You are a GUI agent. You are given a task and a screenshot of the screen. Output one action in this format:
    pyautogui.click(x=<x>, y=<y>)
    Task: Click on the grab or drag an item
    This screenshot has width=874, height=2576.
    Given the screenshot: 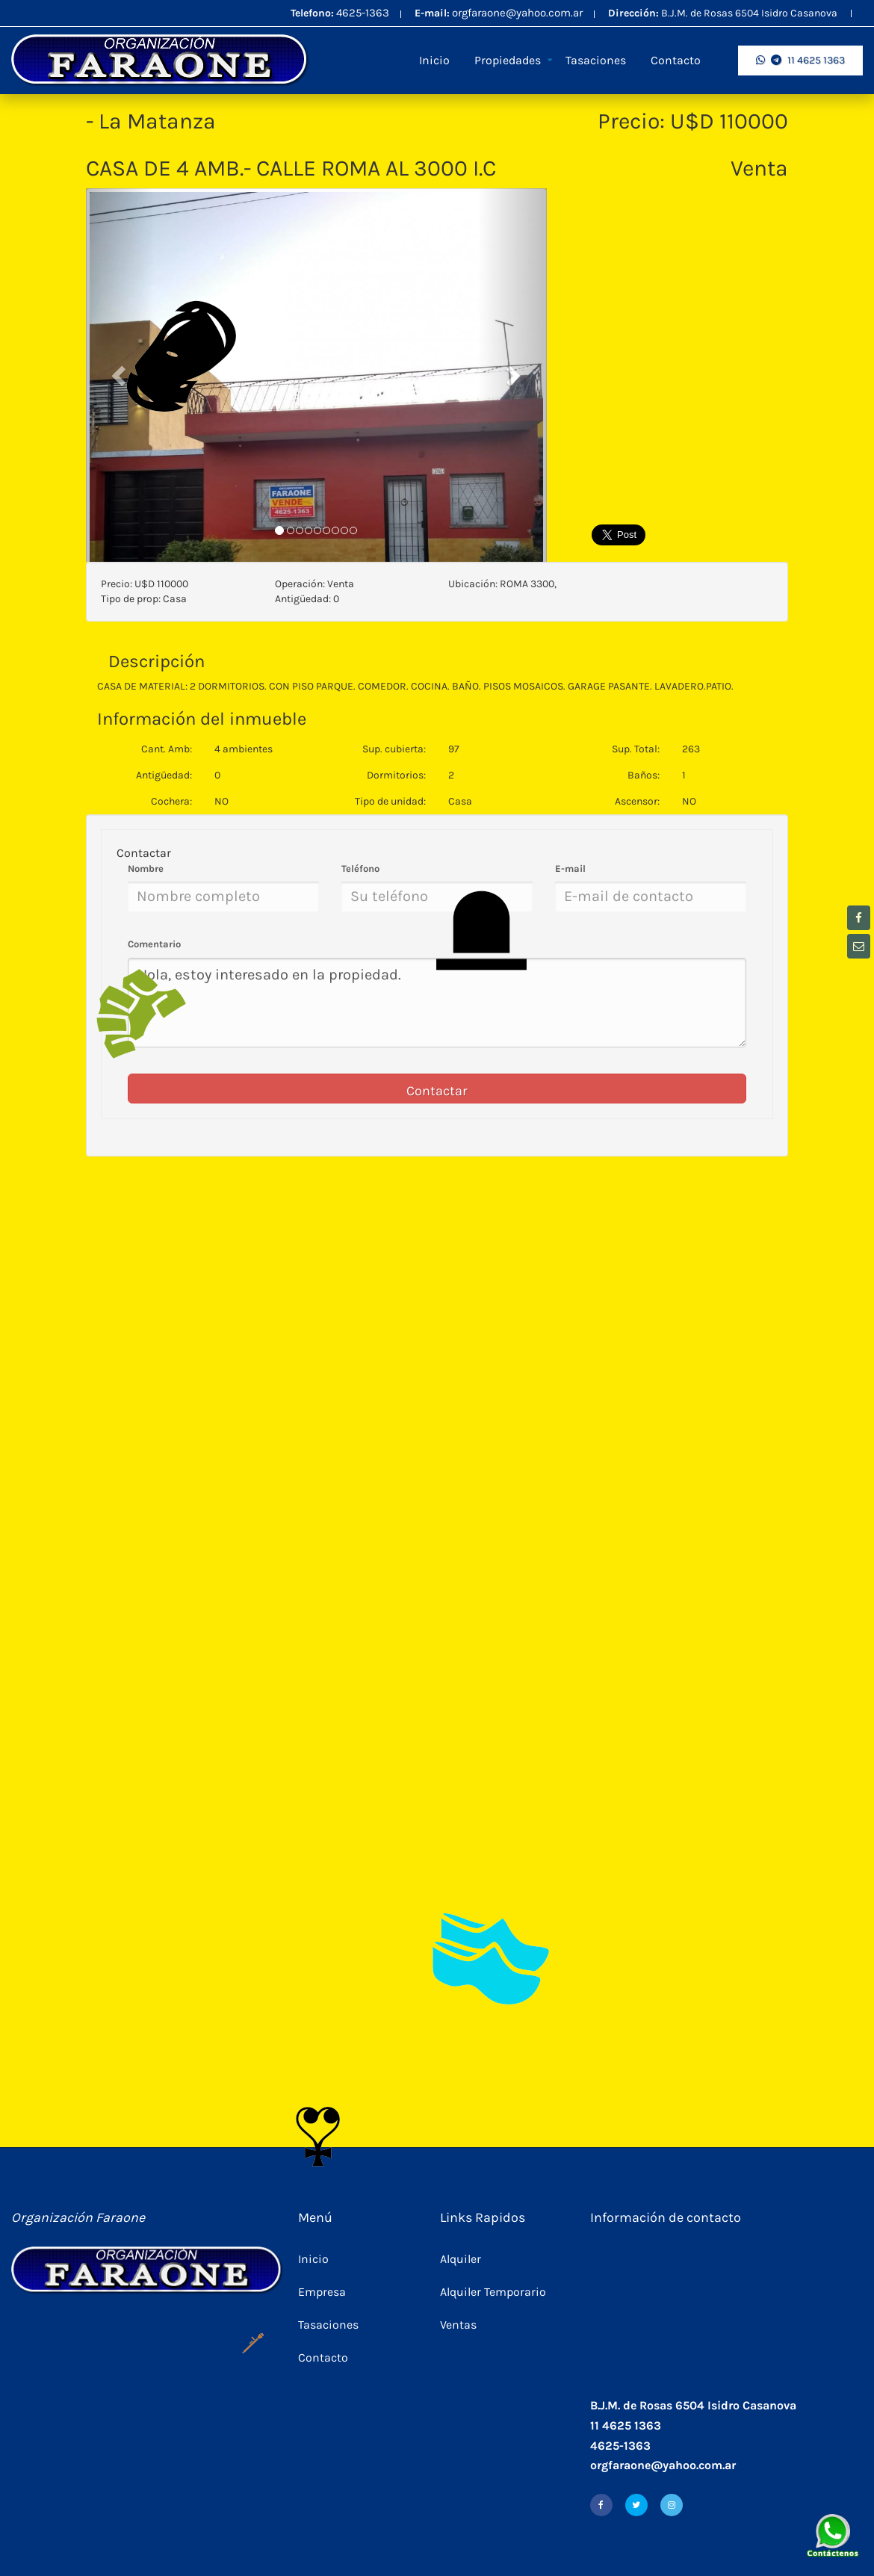 What is the action you would take?
    pyautogui.click(x=141, y=1013)
    